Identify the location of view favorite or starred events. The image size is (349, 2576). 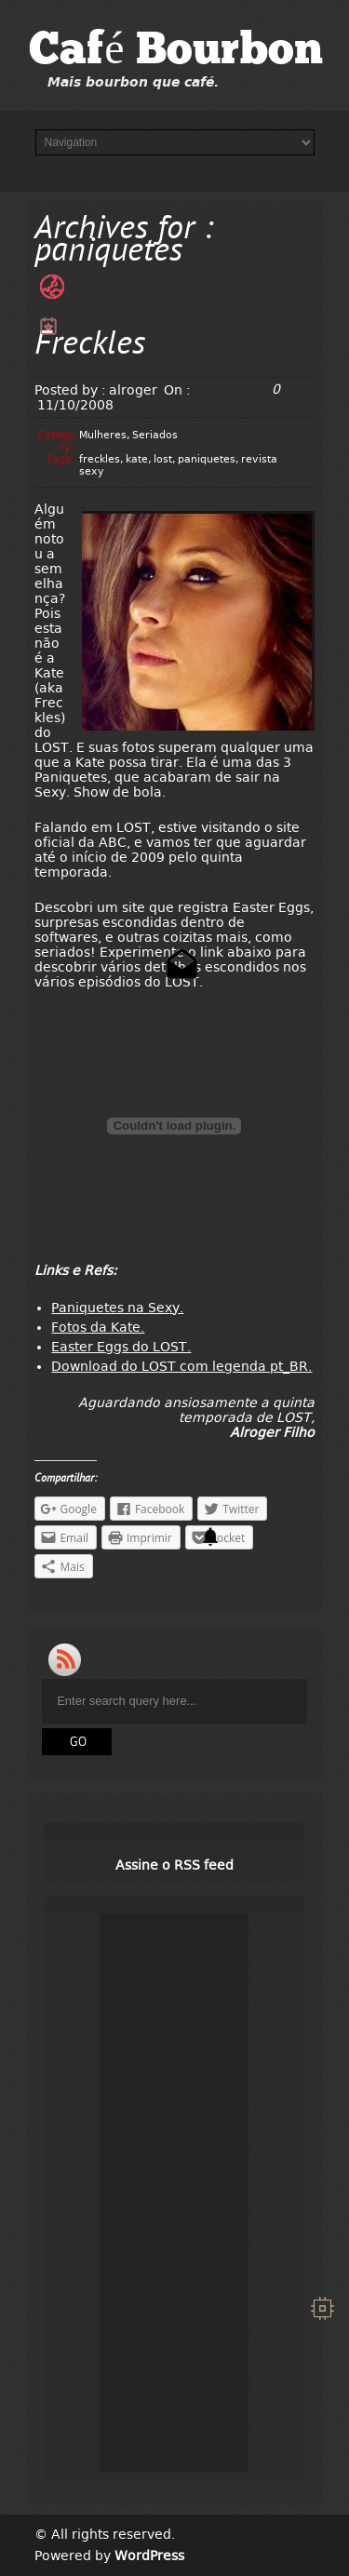
(48, 327).